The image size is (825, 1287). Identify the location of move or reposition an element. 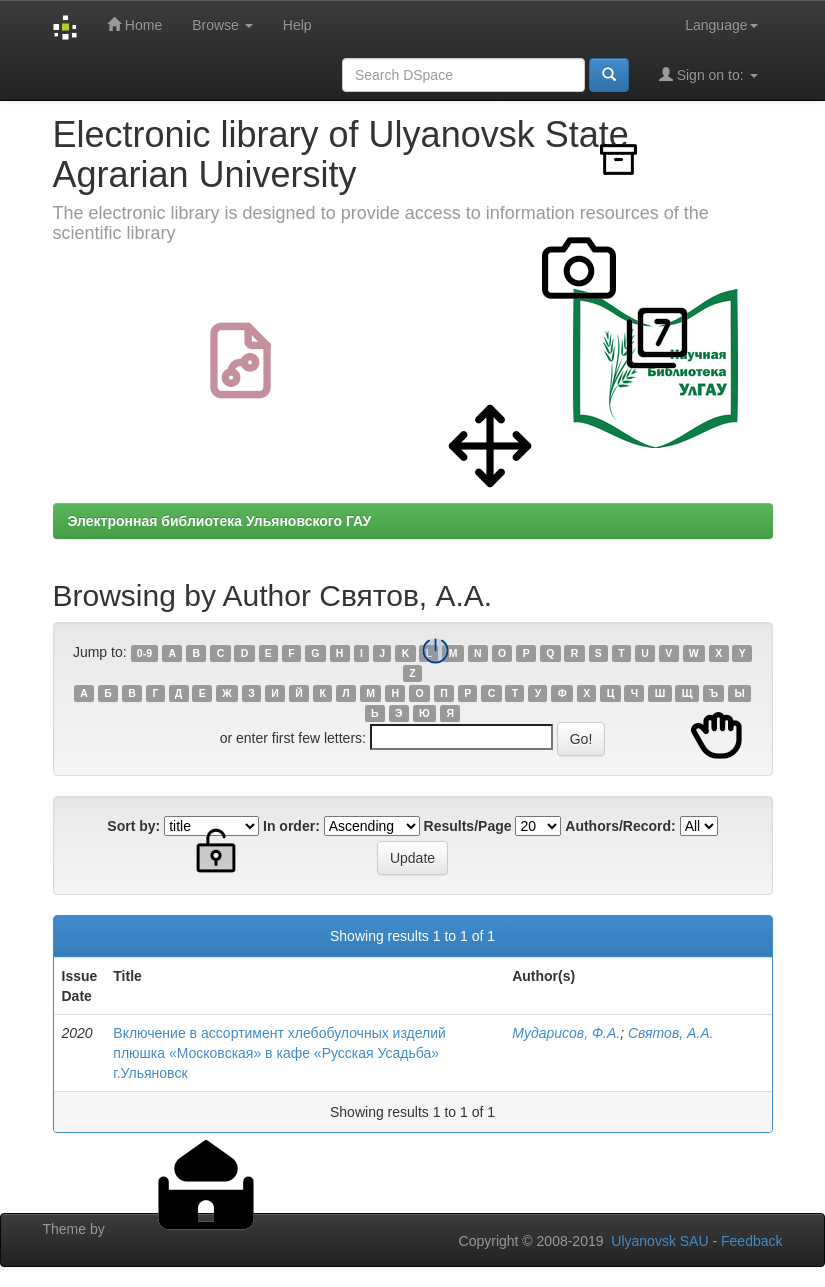
(490, 446).